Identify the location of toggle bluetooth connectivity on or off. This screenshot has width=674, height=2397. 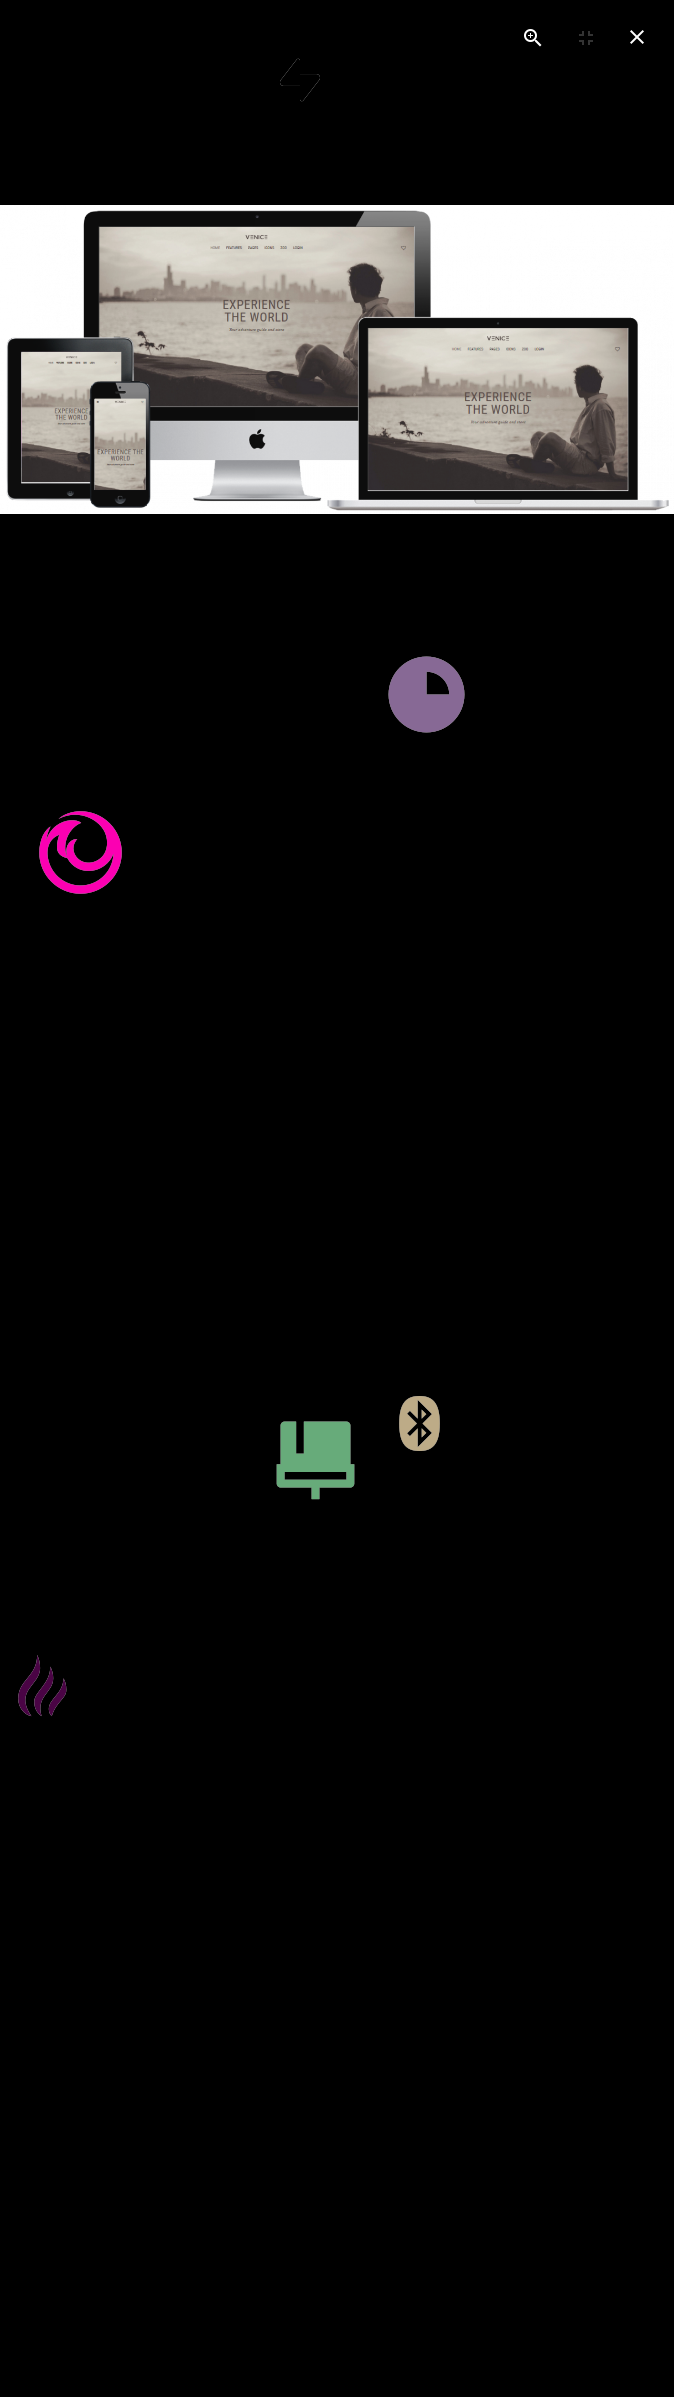
(419, 1423).